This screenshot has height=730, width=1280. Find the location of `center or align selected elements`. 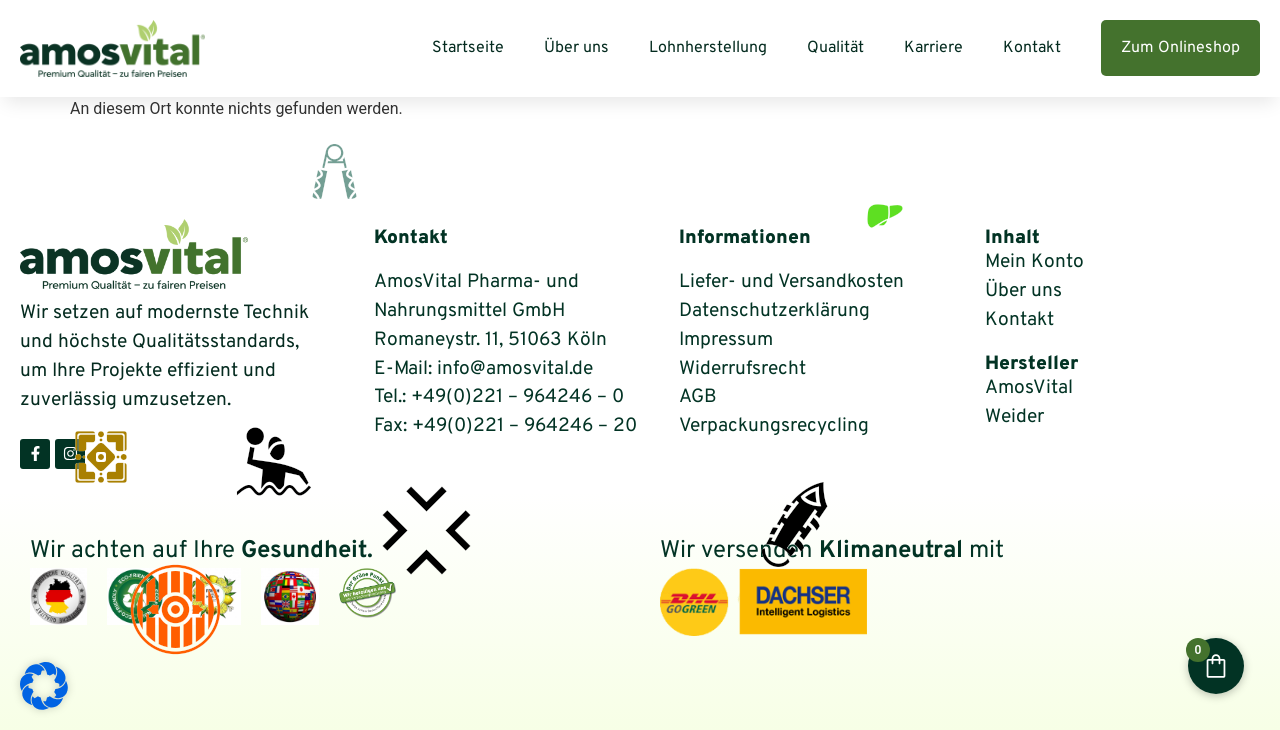

center or align selected elements is located at coordinates (101, 457).